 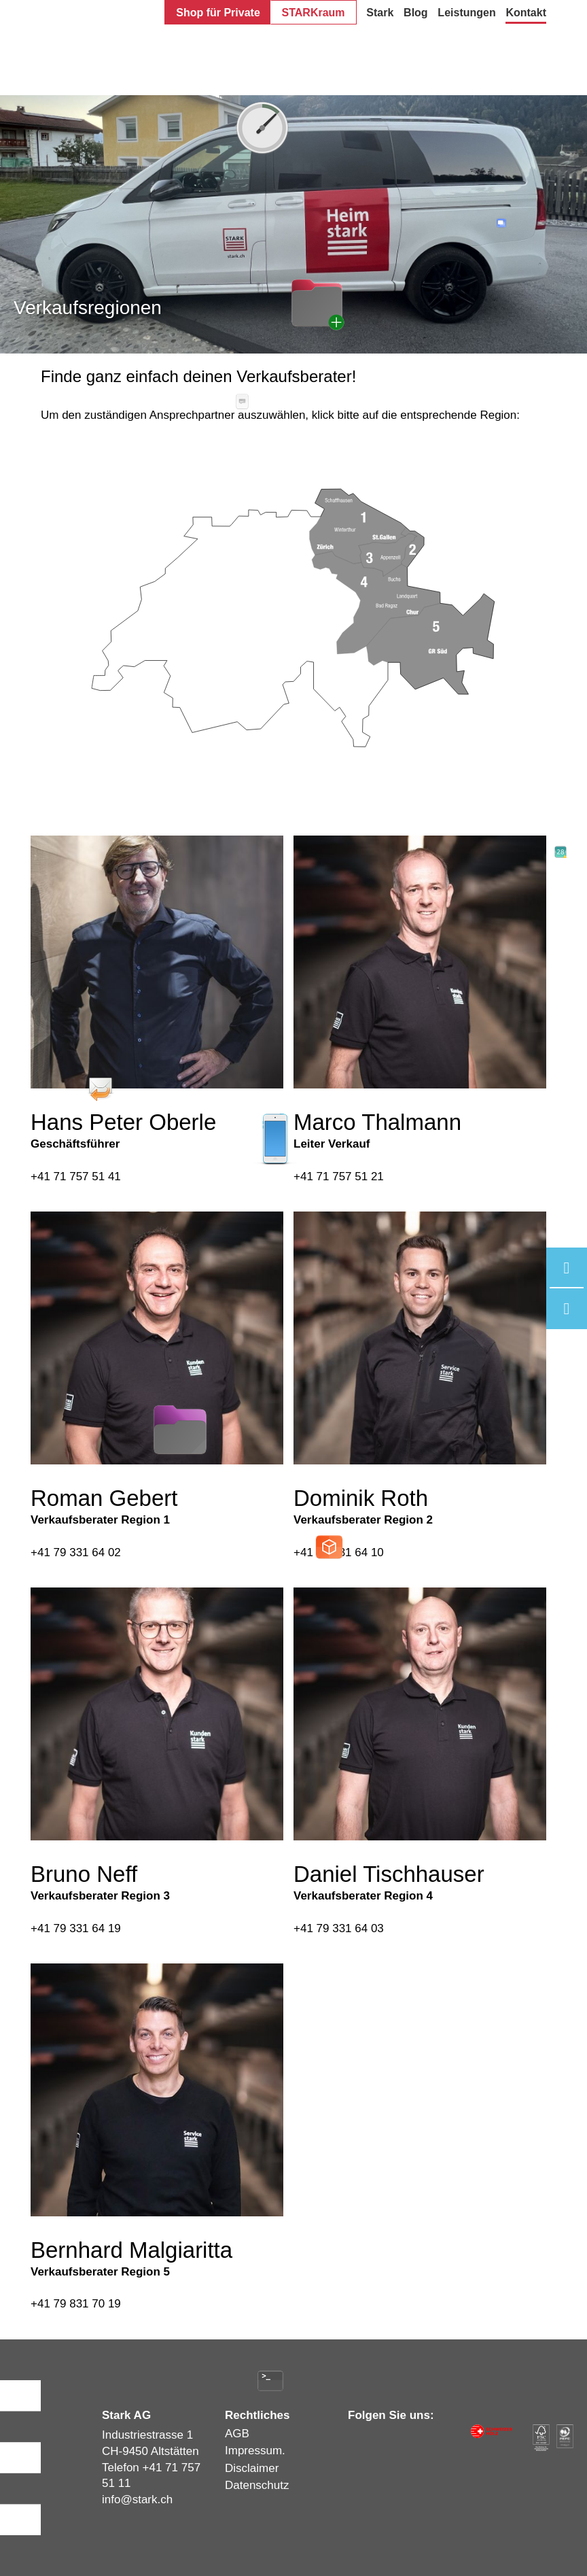 I want to click on open a 3D model file in STL binary format, so click(x=329, y=1546).